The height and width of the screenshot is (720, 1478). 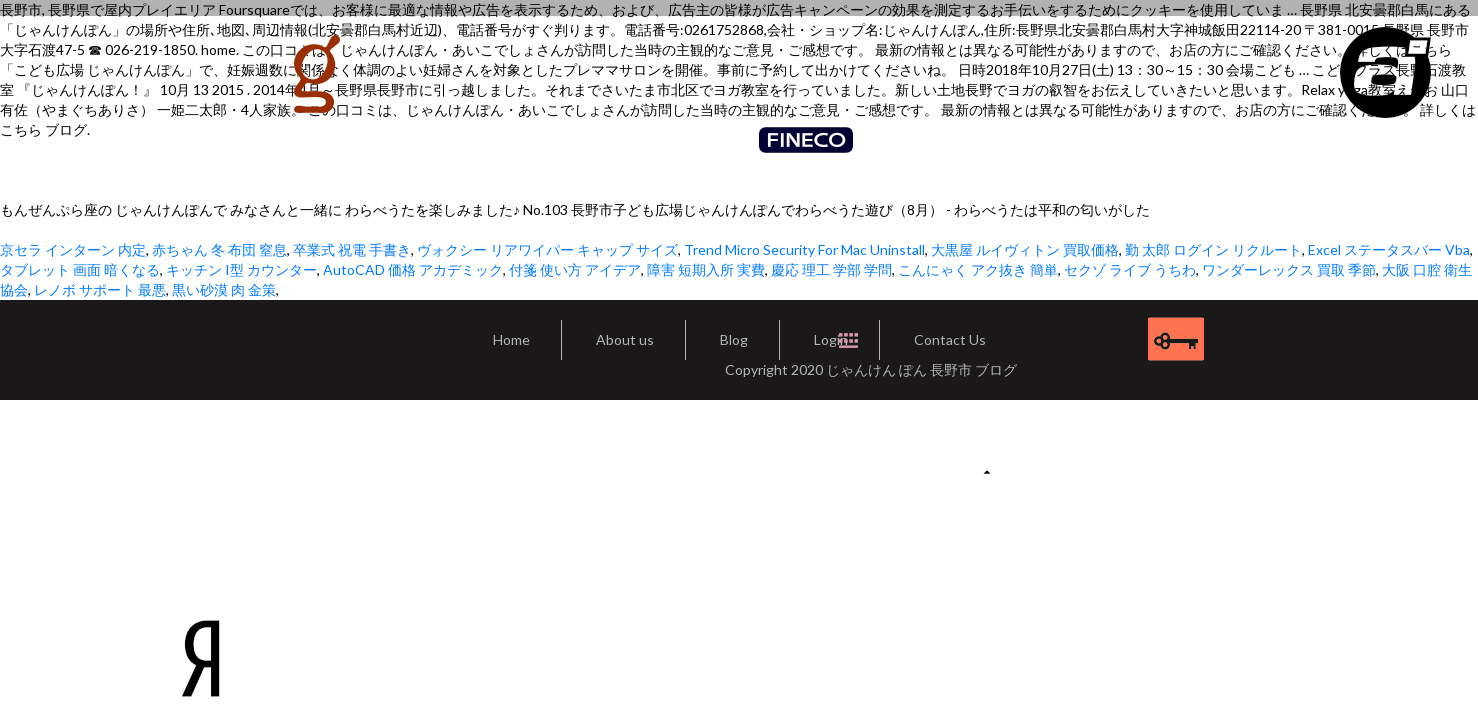 I want to click on open the on-screen keyboard, so click(x=848, y=340).